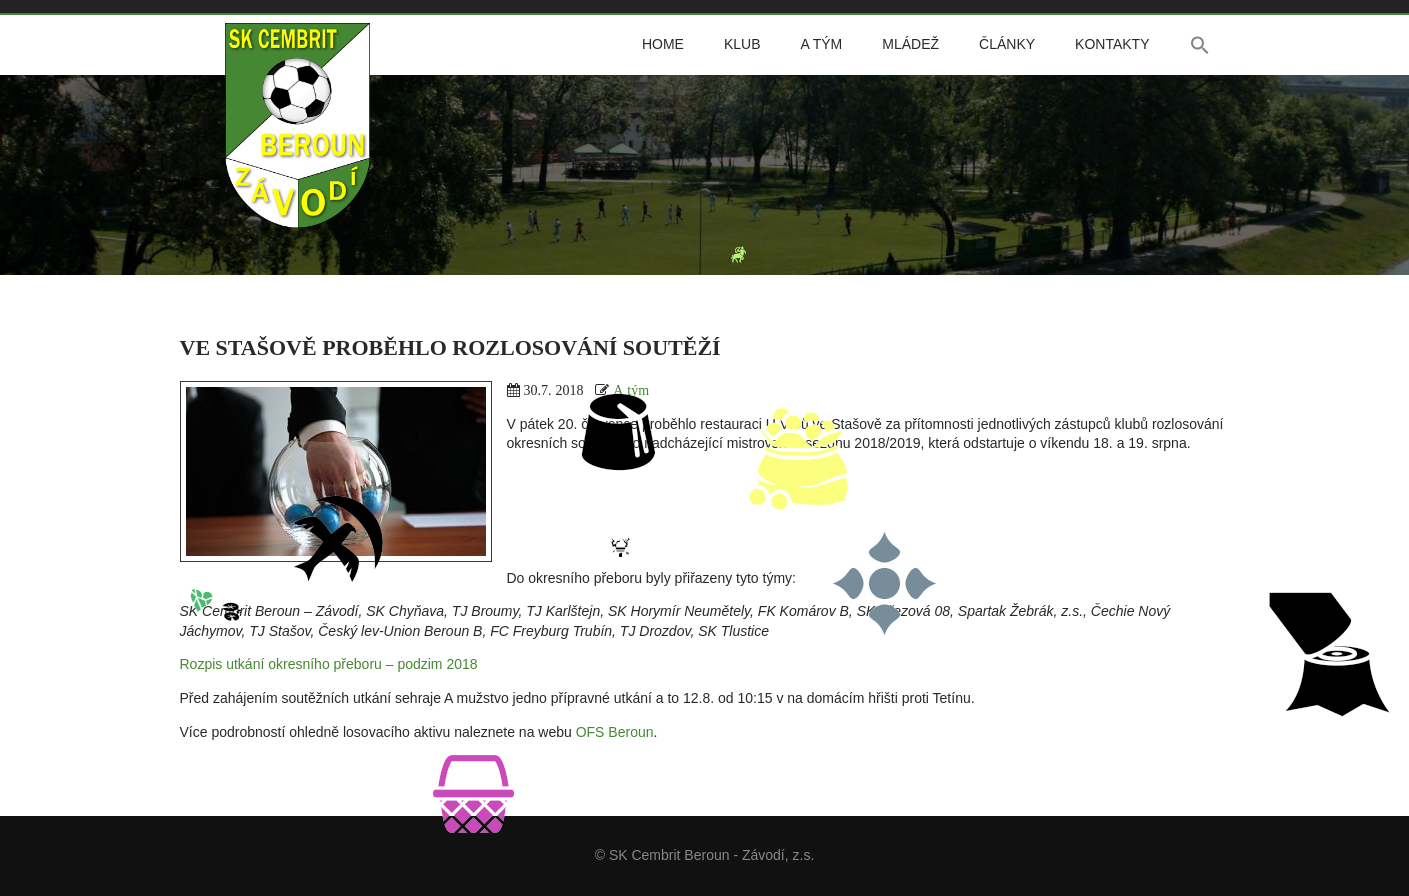 The width and height of the screenshot is (1409, 896). Describe the element at coordinates (799, 459) in the screenshot. I see `view your coin pouch or in-game currency` at that location.